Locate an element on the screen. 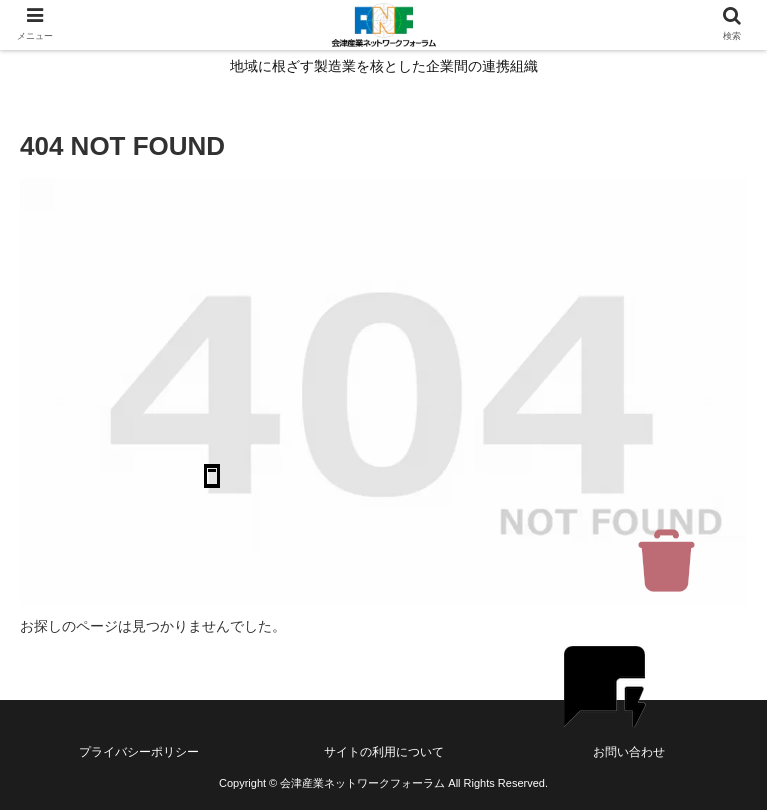 The height and width of the screenshot is (810, 767). send a quick reply to a message is located at coordinates (604, 686).